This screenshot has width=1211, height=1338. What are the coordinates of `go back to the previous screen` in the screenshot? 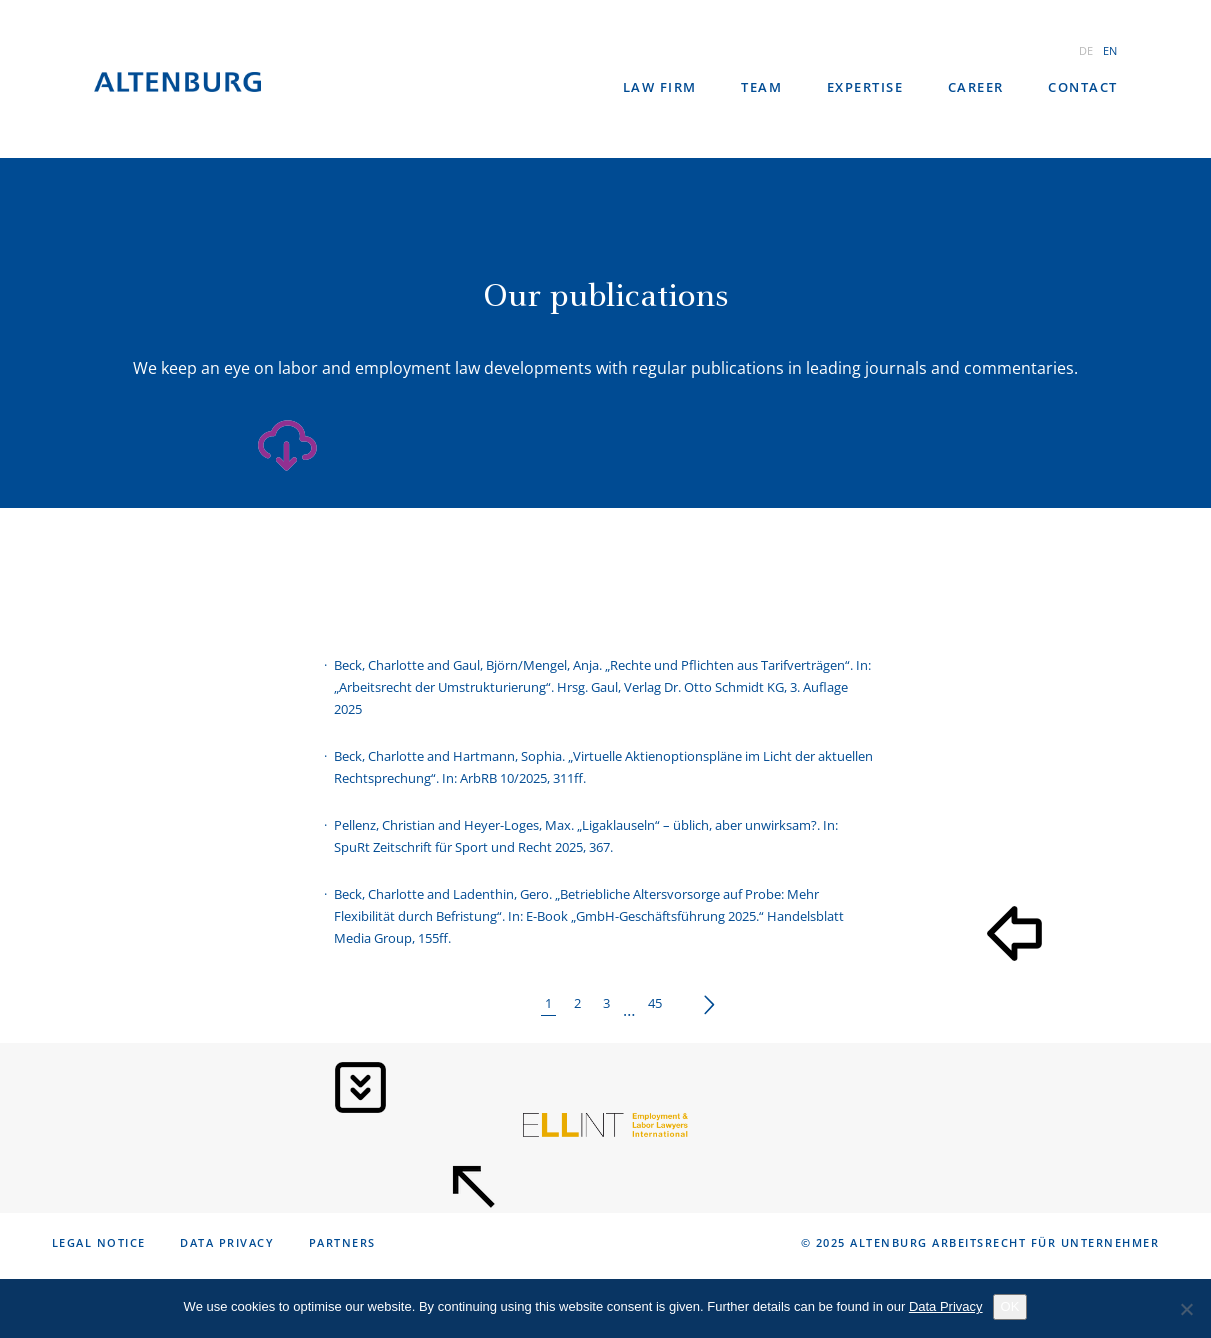 It's located at (1016, 933).